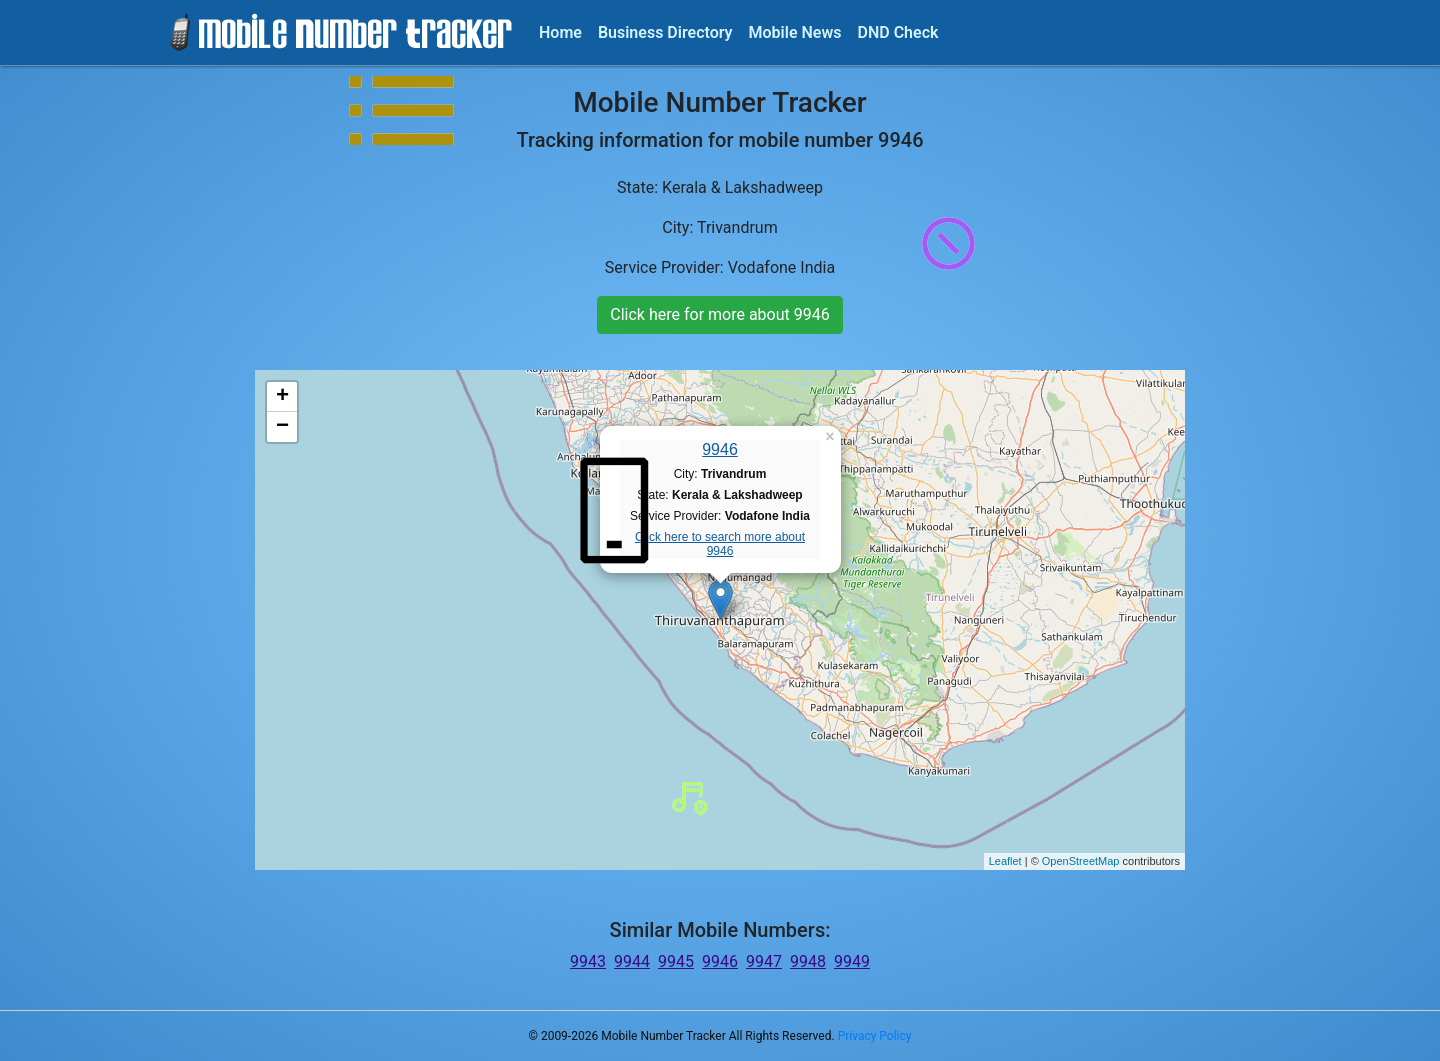  I want to click on indicates mobile device or smartphone, so click(610, 510).